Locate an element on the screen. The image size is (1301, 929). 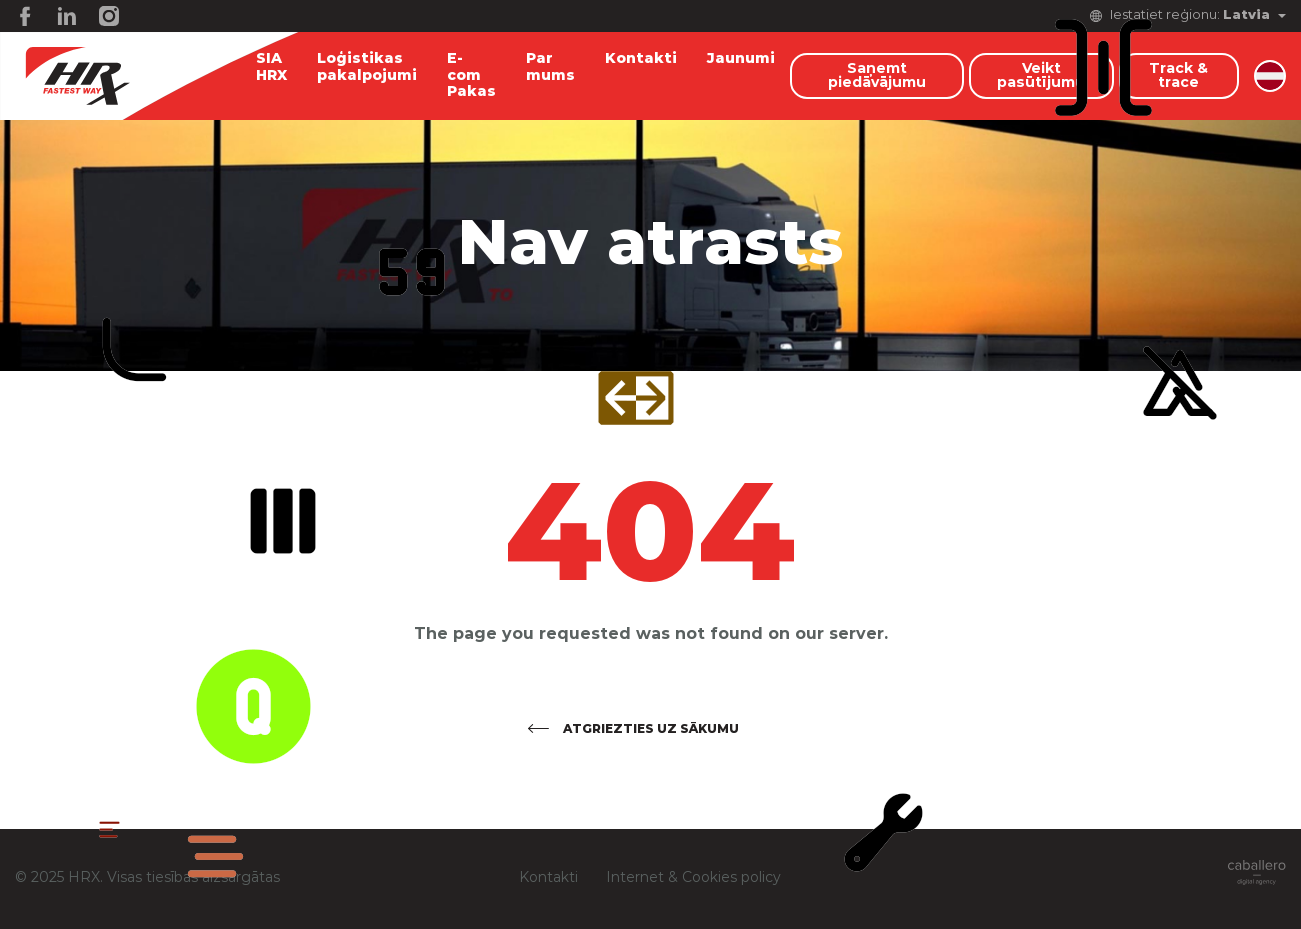
indicates 59 items, notifications, or count is located at coordinates (412, 272).